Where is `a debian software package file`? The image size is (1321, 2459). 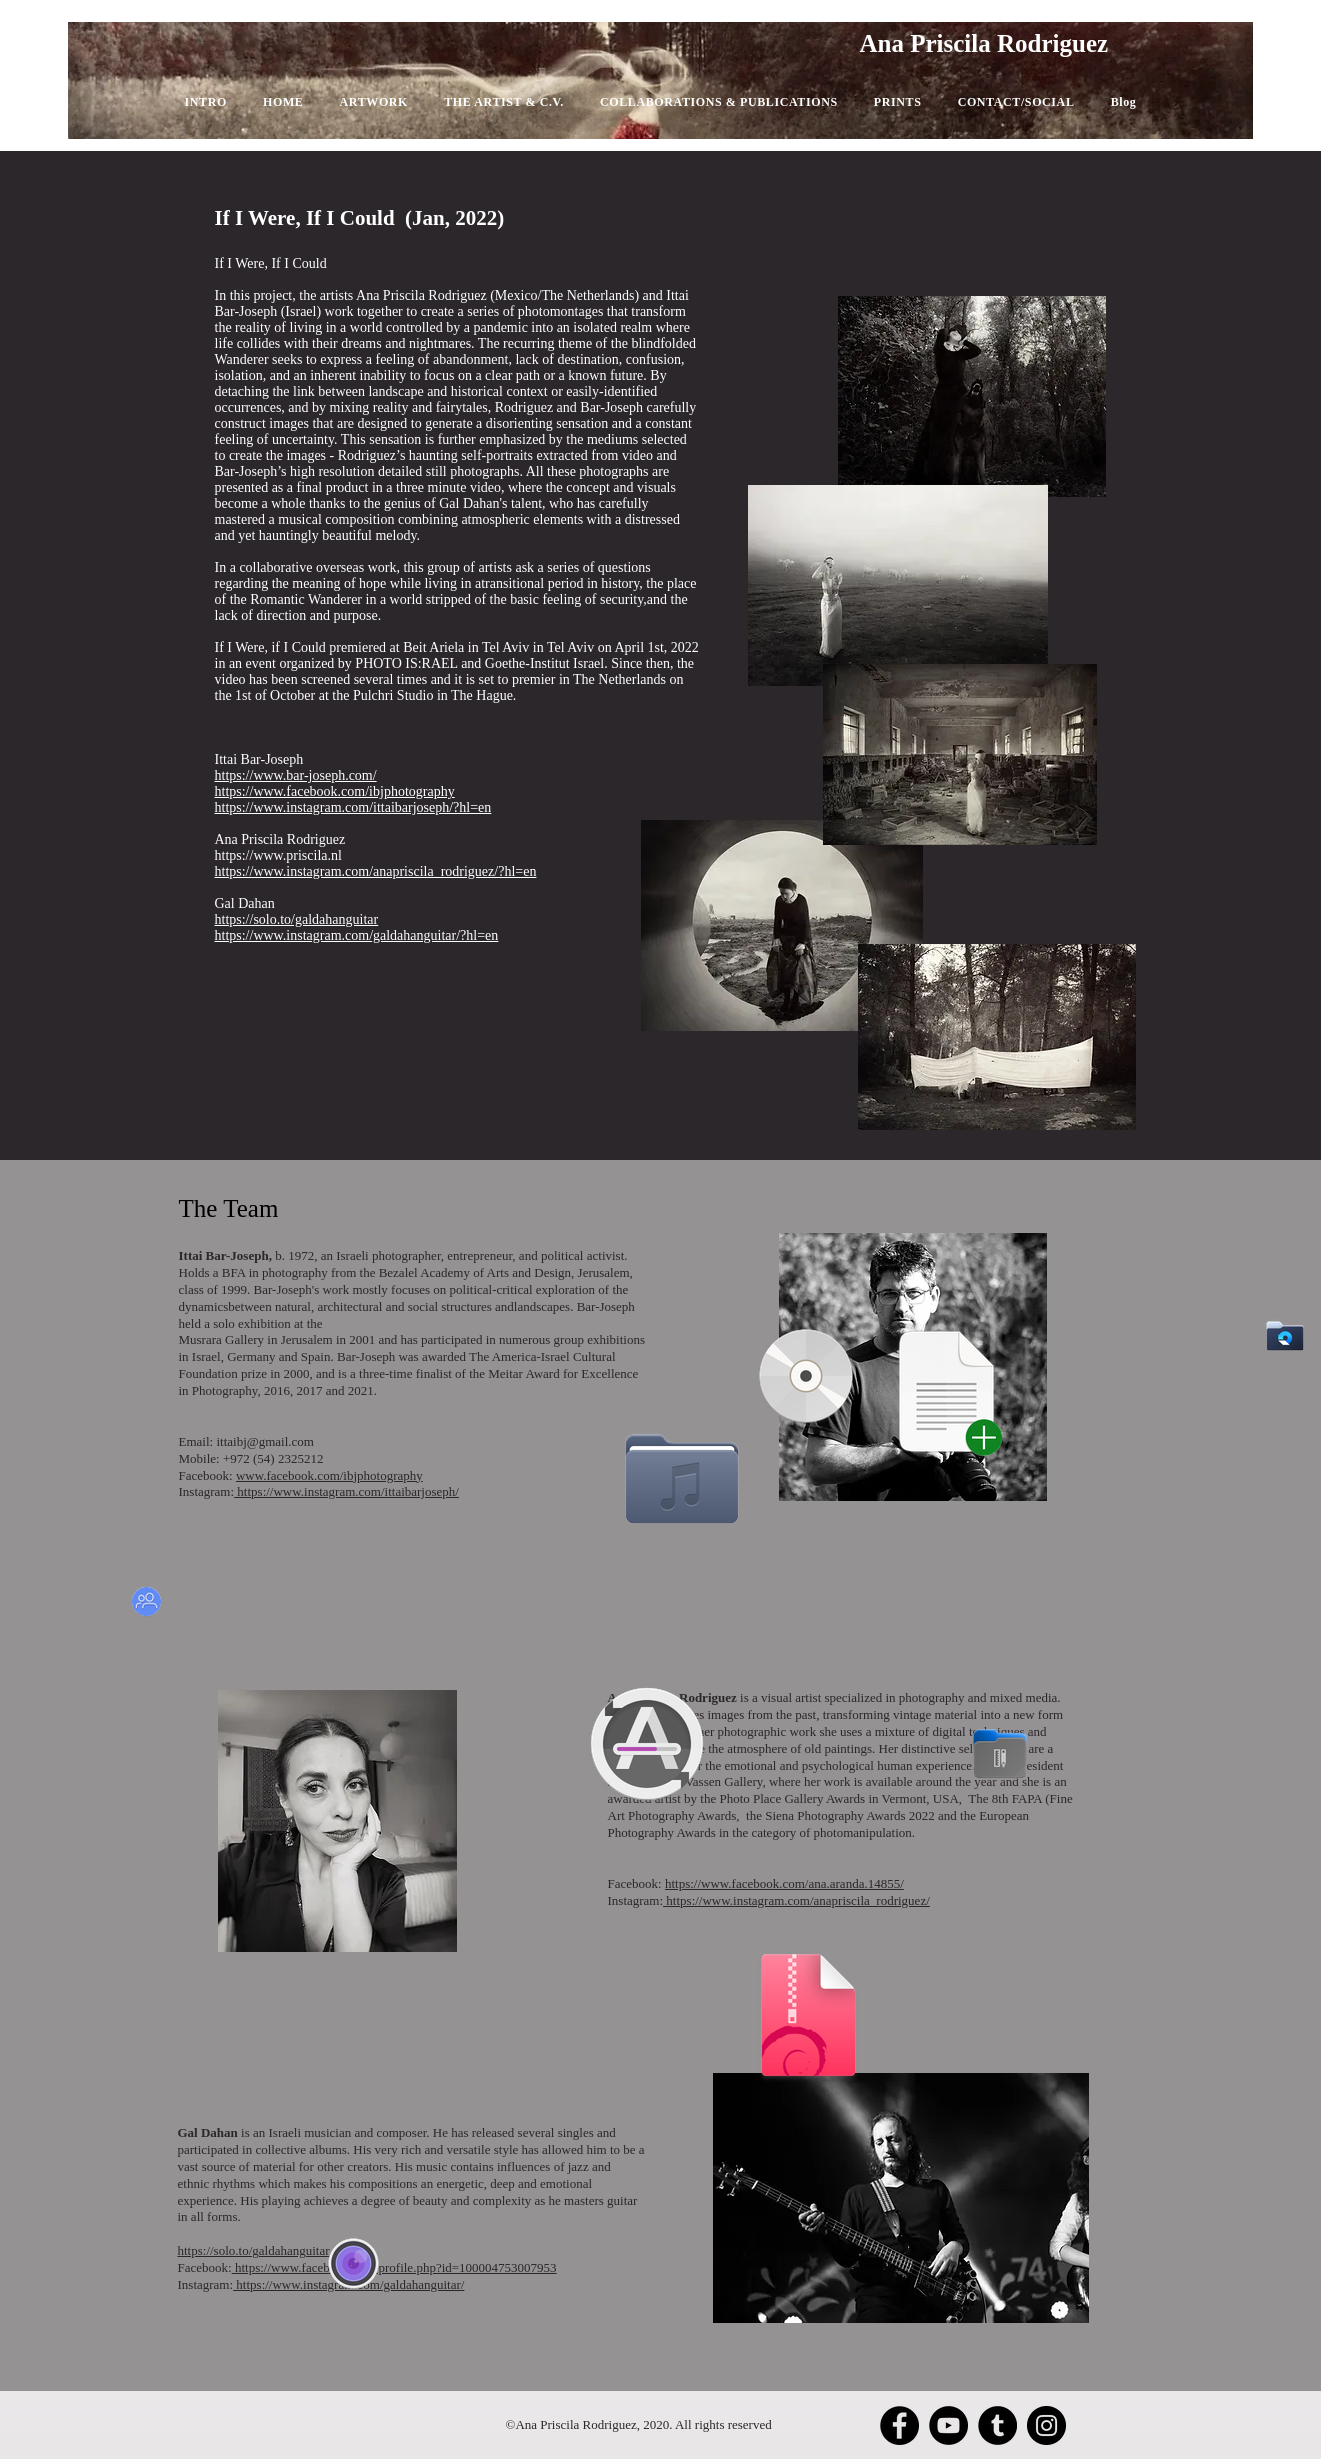 a debian software package file is located at coordinates (808, 2017).